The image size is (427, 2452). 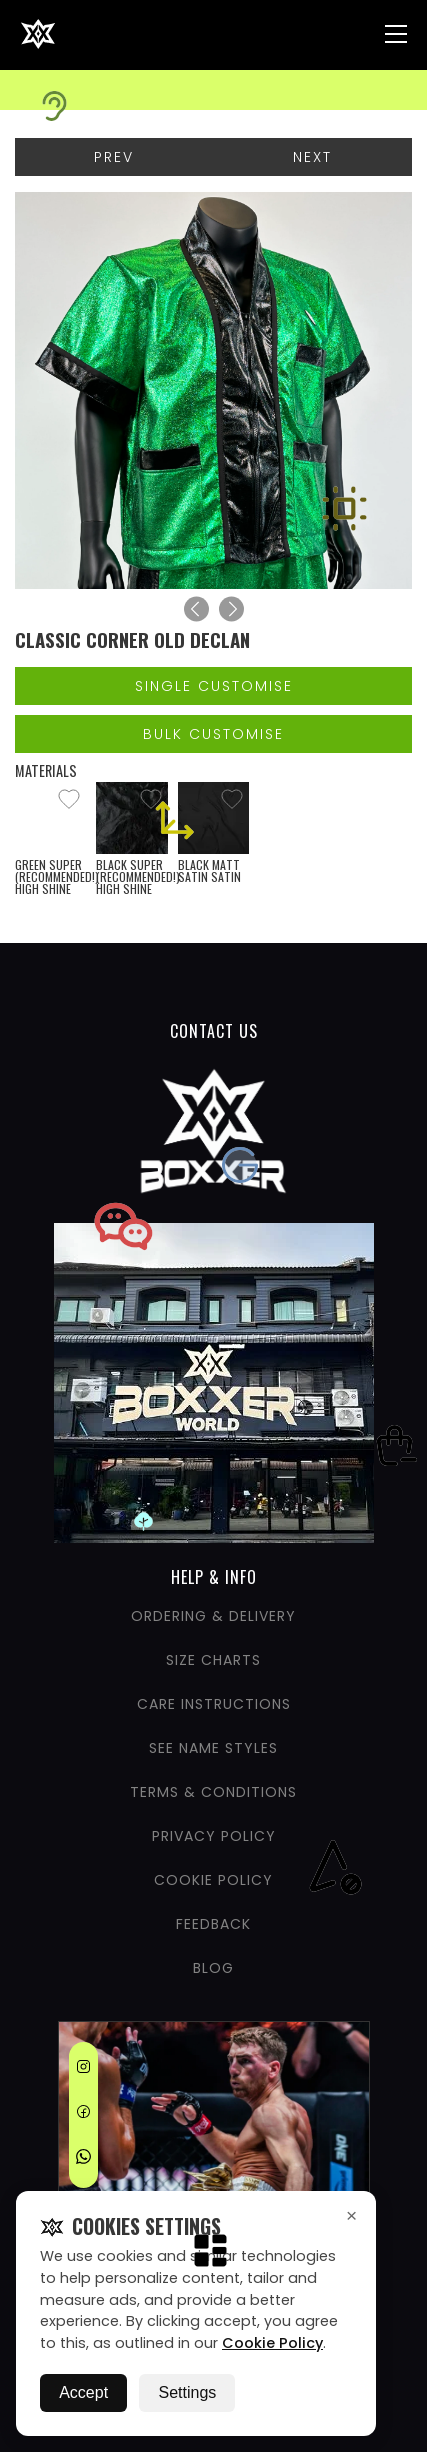 I want to click on switch to split board layout view, so click(x=210, y=2250).